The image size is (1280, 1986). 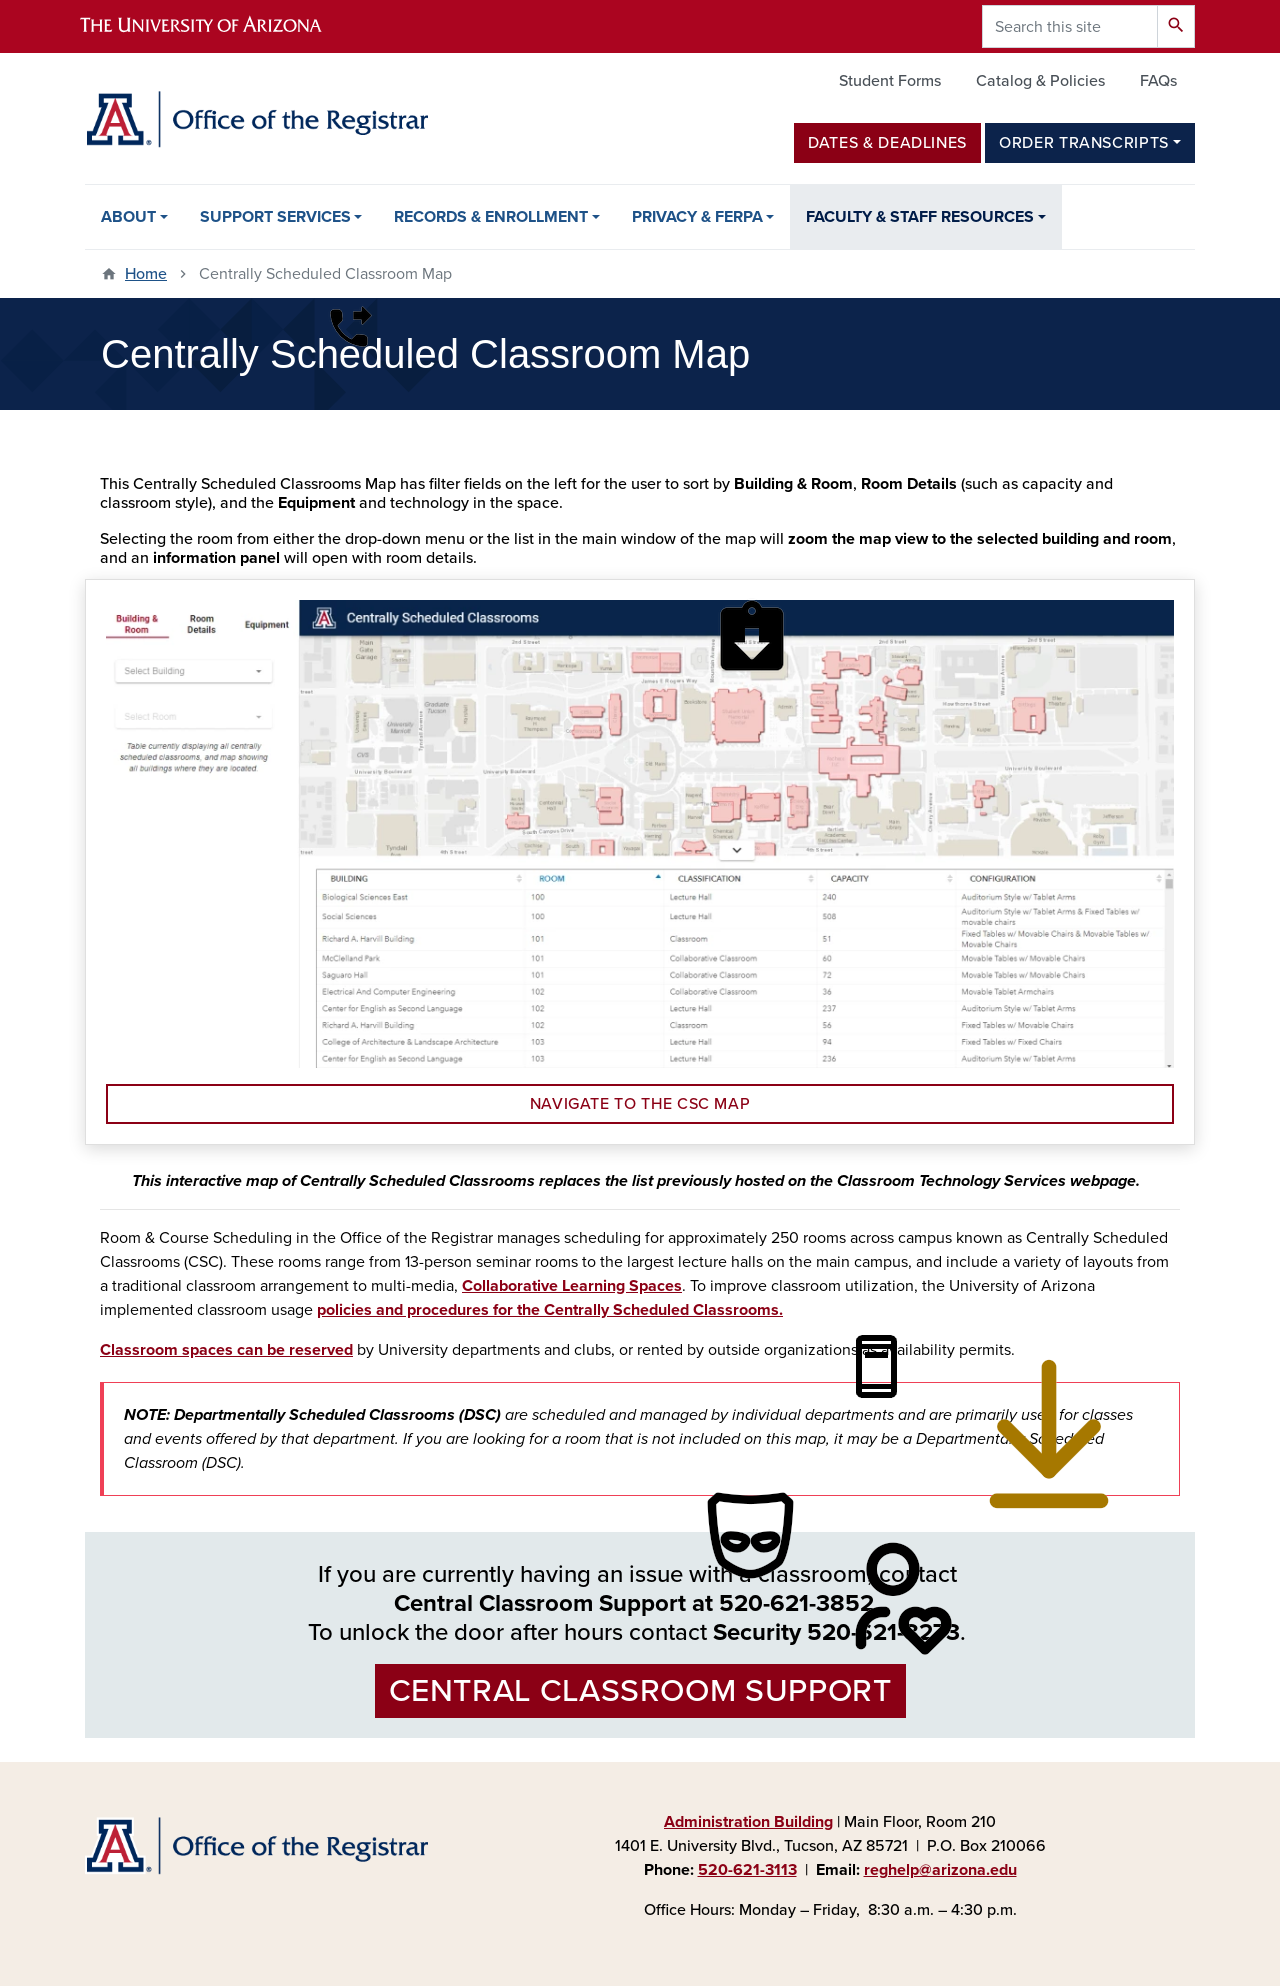 I want to click on open the Grindr app, so click(x=750, y=1535).